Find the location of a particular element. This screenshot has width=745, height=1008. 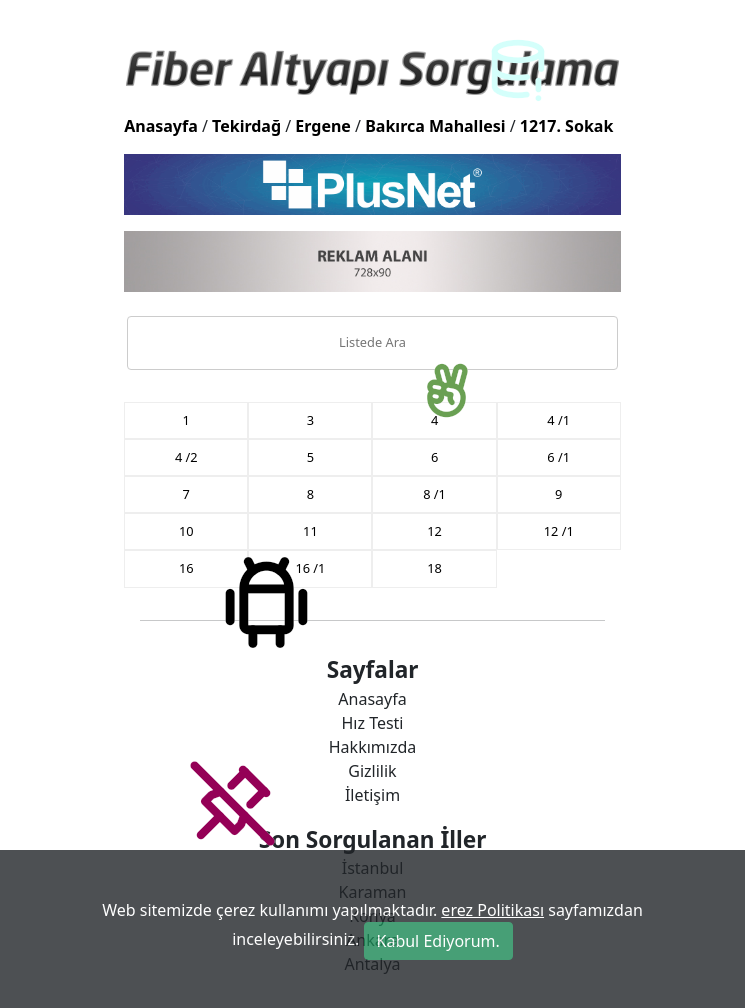

database error or warning status is located at coordinates (518, 69).